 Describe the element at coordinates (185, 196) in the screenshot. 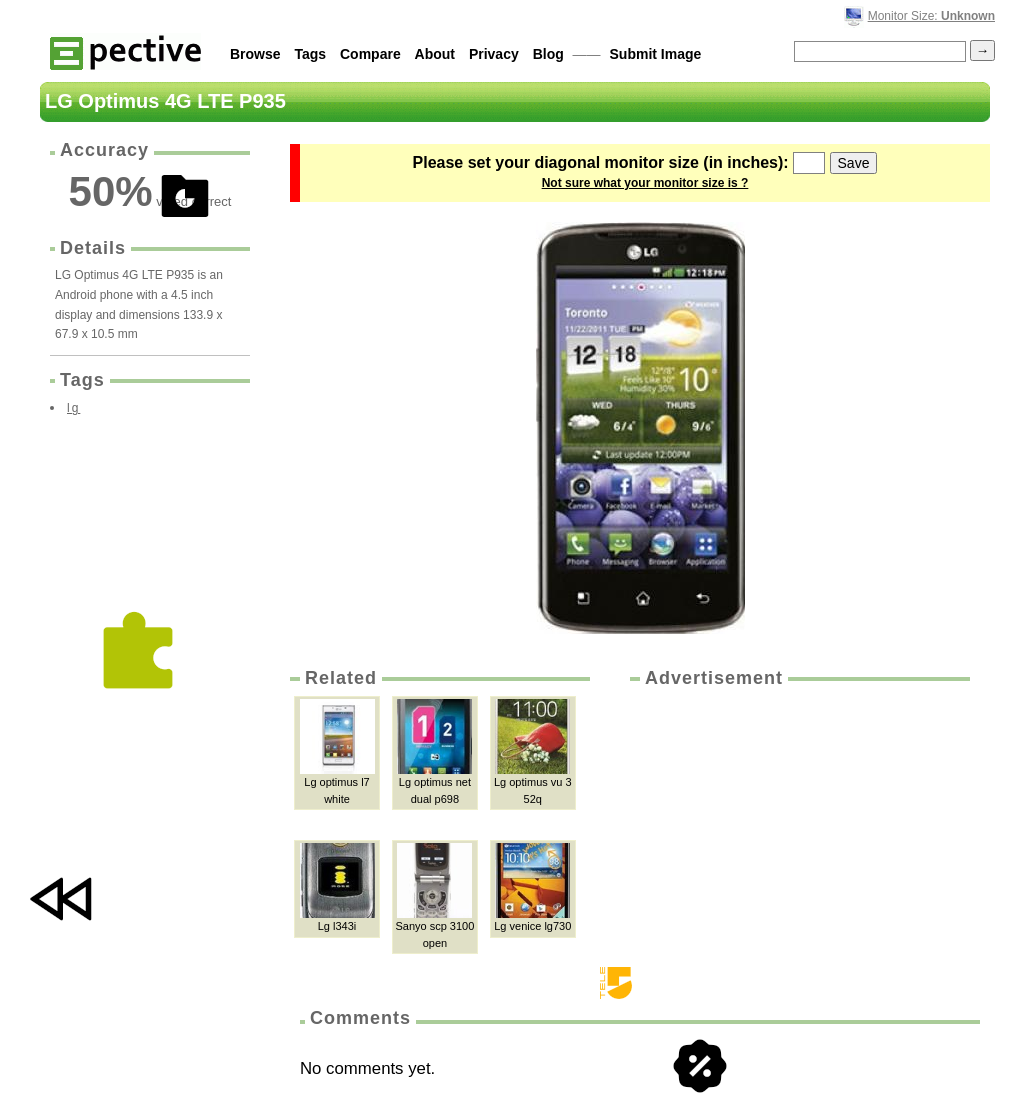

I see `open folder containing charts or analytics` at that location.